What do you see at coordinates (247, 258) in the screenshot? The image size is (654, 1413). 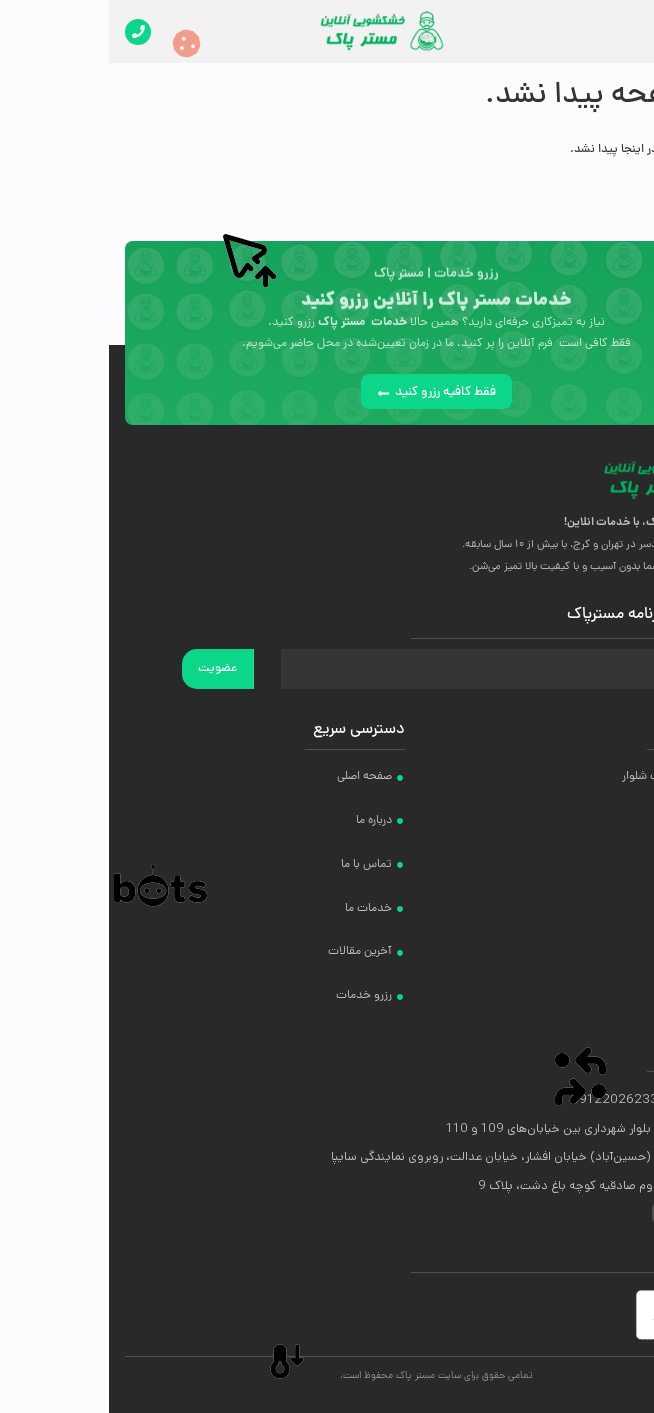 I see `scroll to top of page` at bounding box center [247, 258].